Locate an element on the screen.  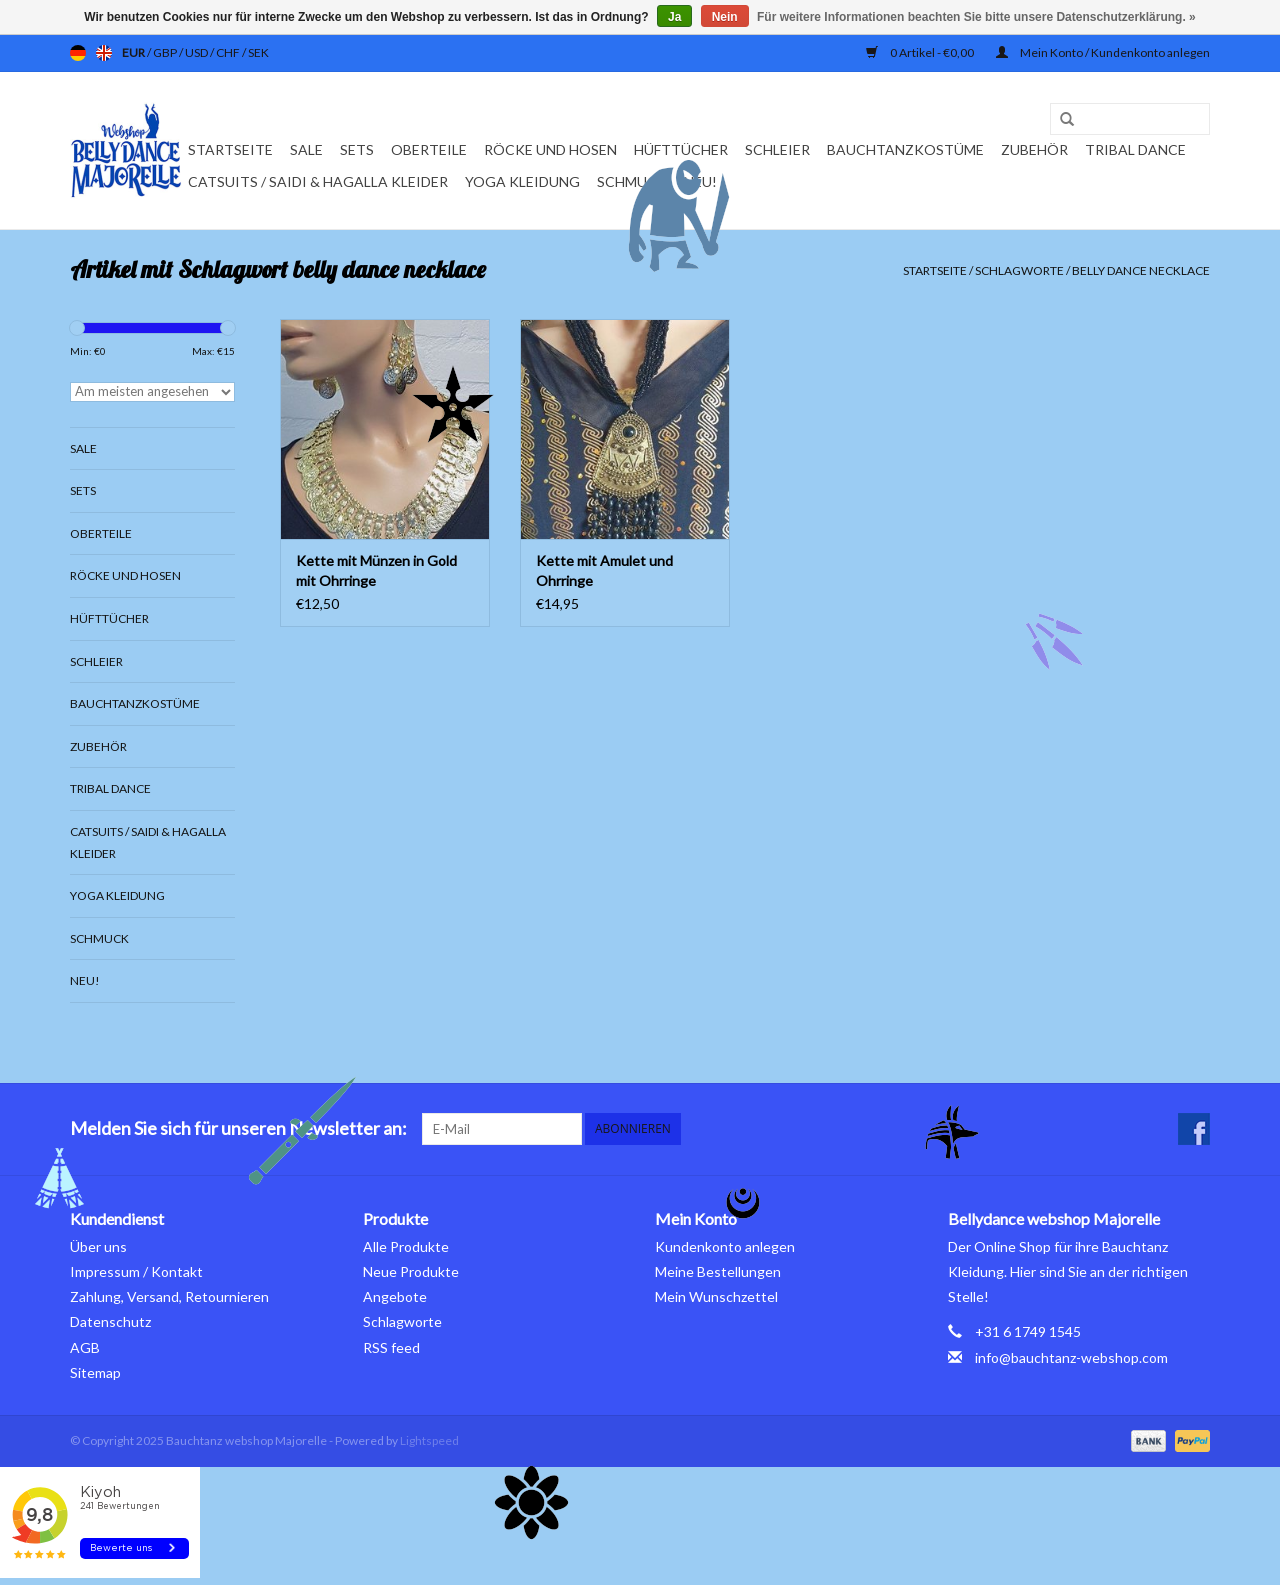
ninja or stealth game mode is located at coordinates (453, 404).